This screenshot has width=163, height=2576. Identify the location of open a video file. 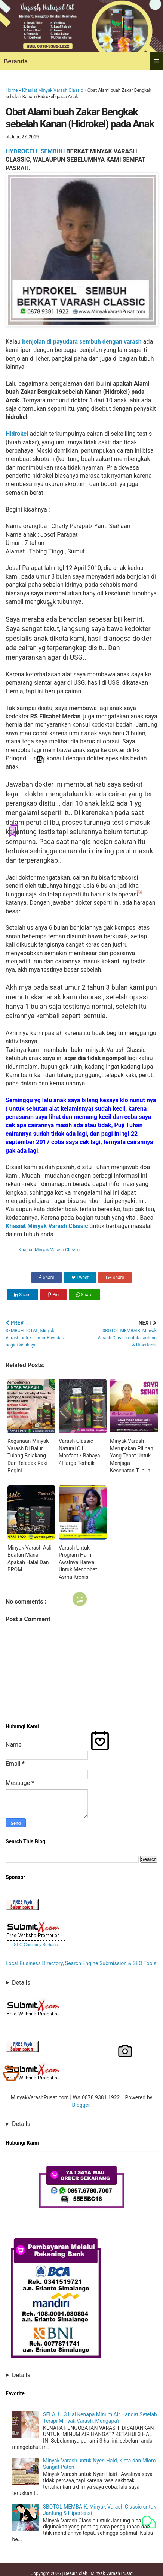
(40, 760).